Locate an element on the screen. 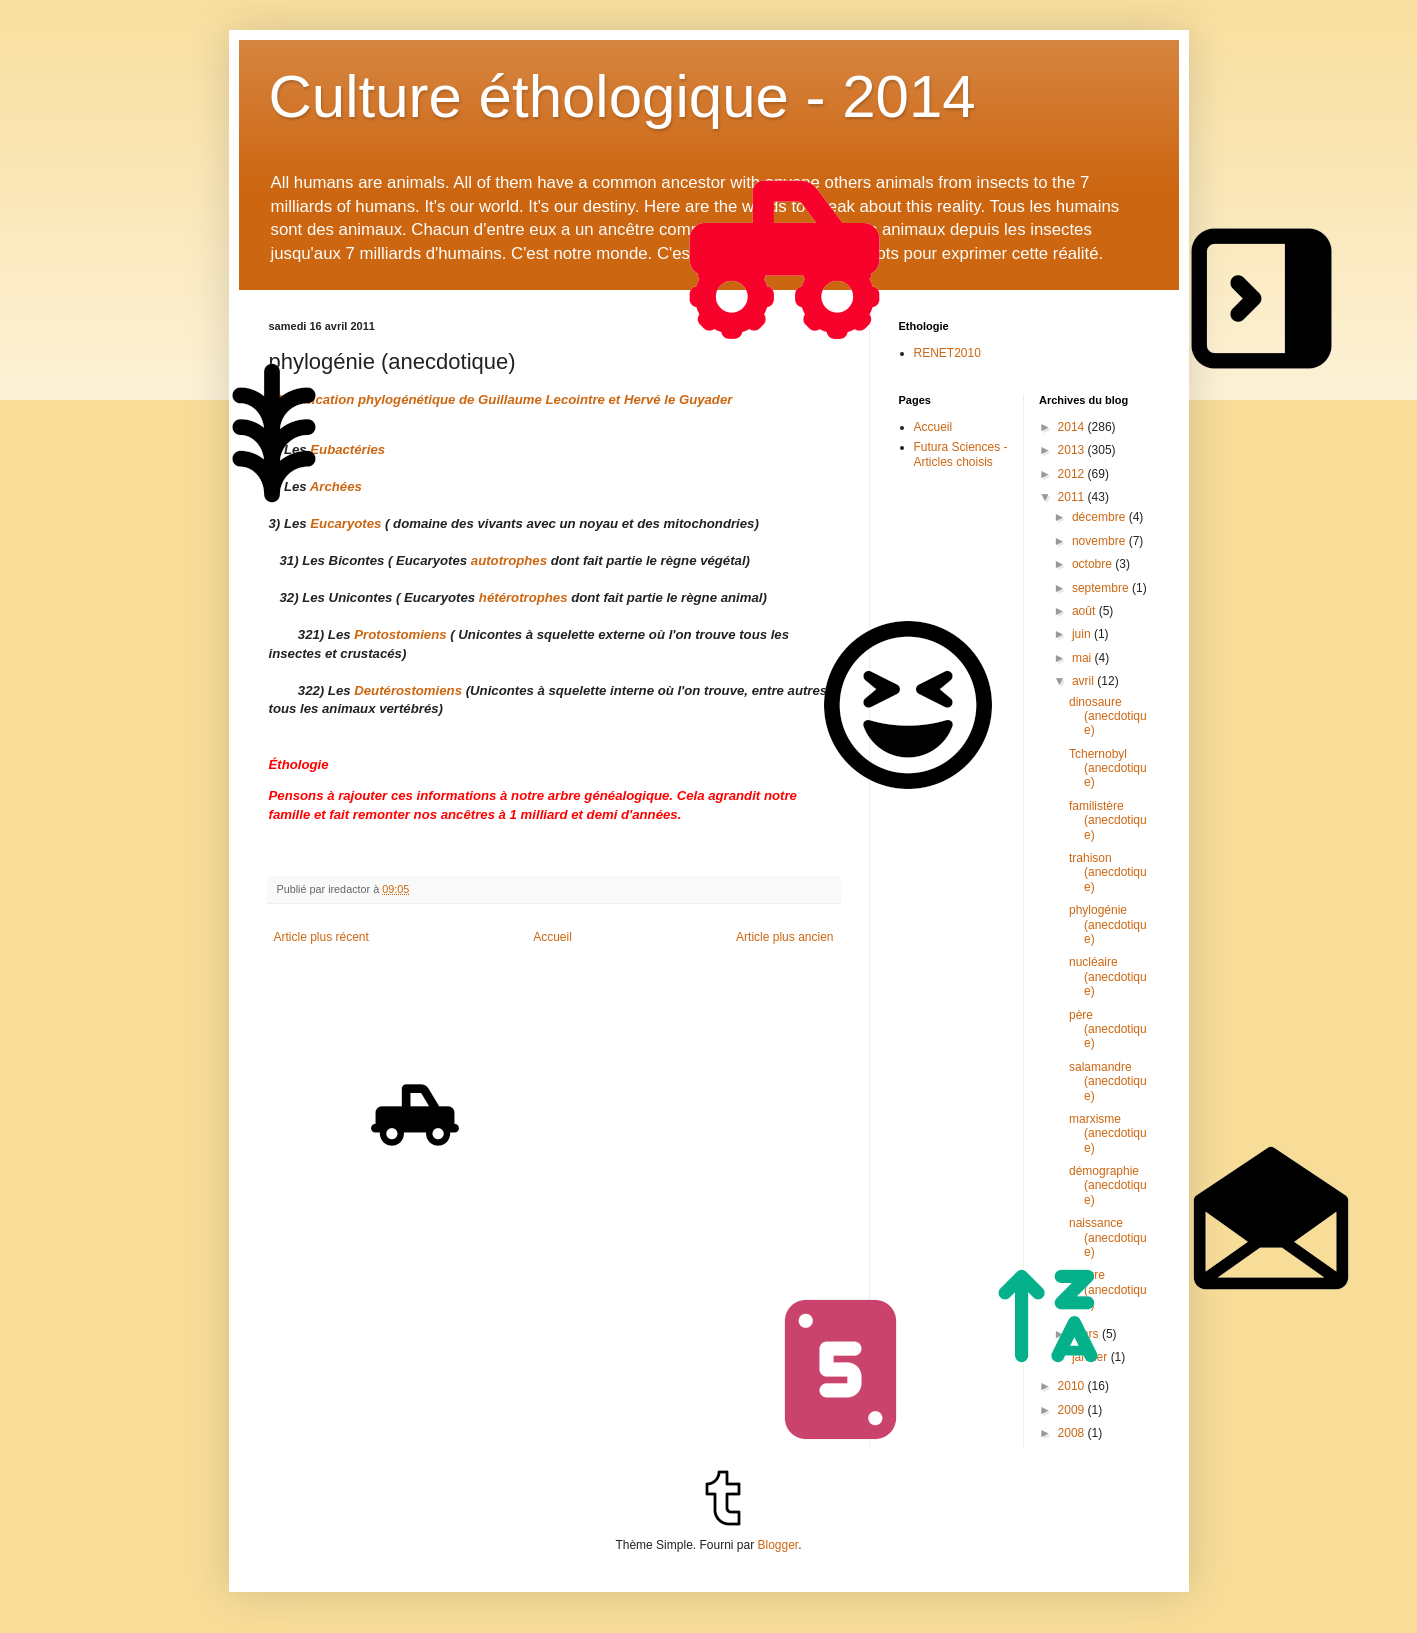 This screenshot has height=1633, width=1417. select the five card in a card game is located at coordinates (840, 1369).